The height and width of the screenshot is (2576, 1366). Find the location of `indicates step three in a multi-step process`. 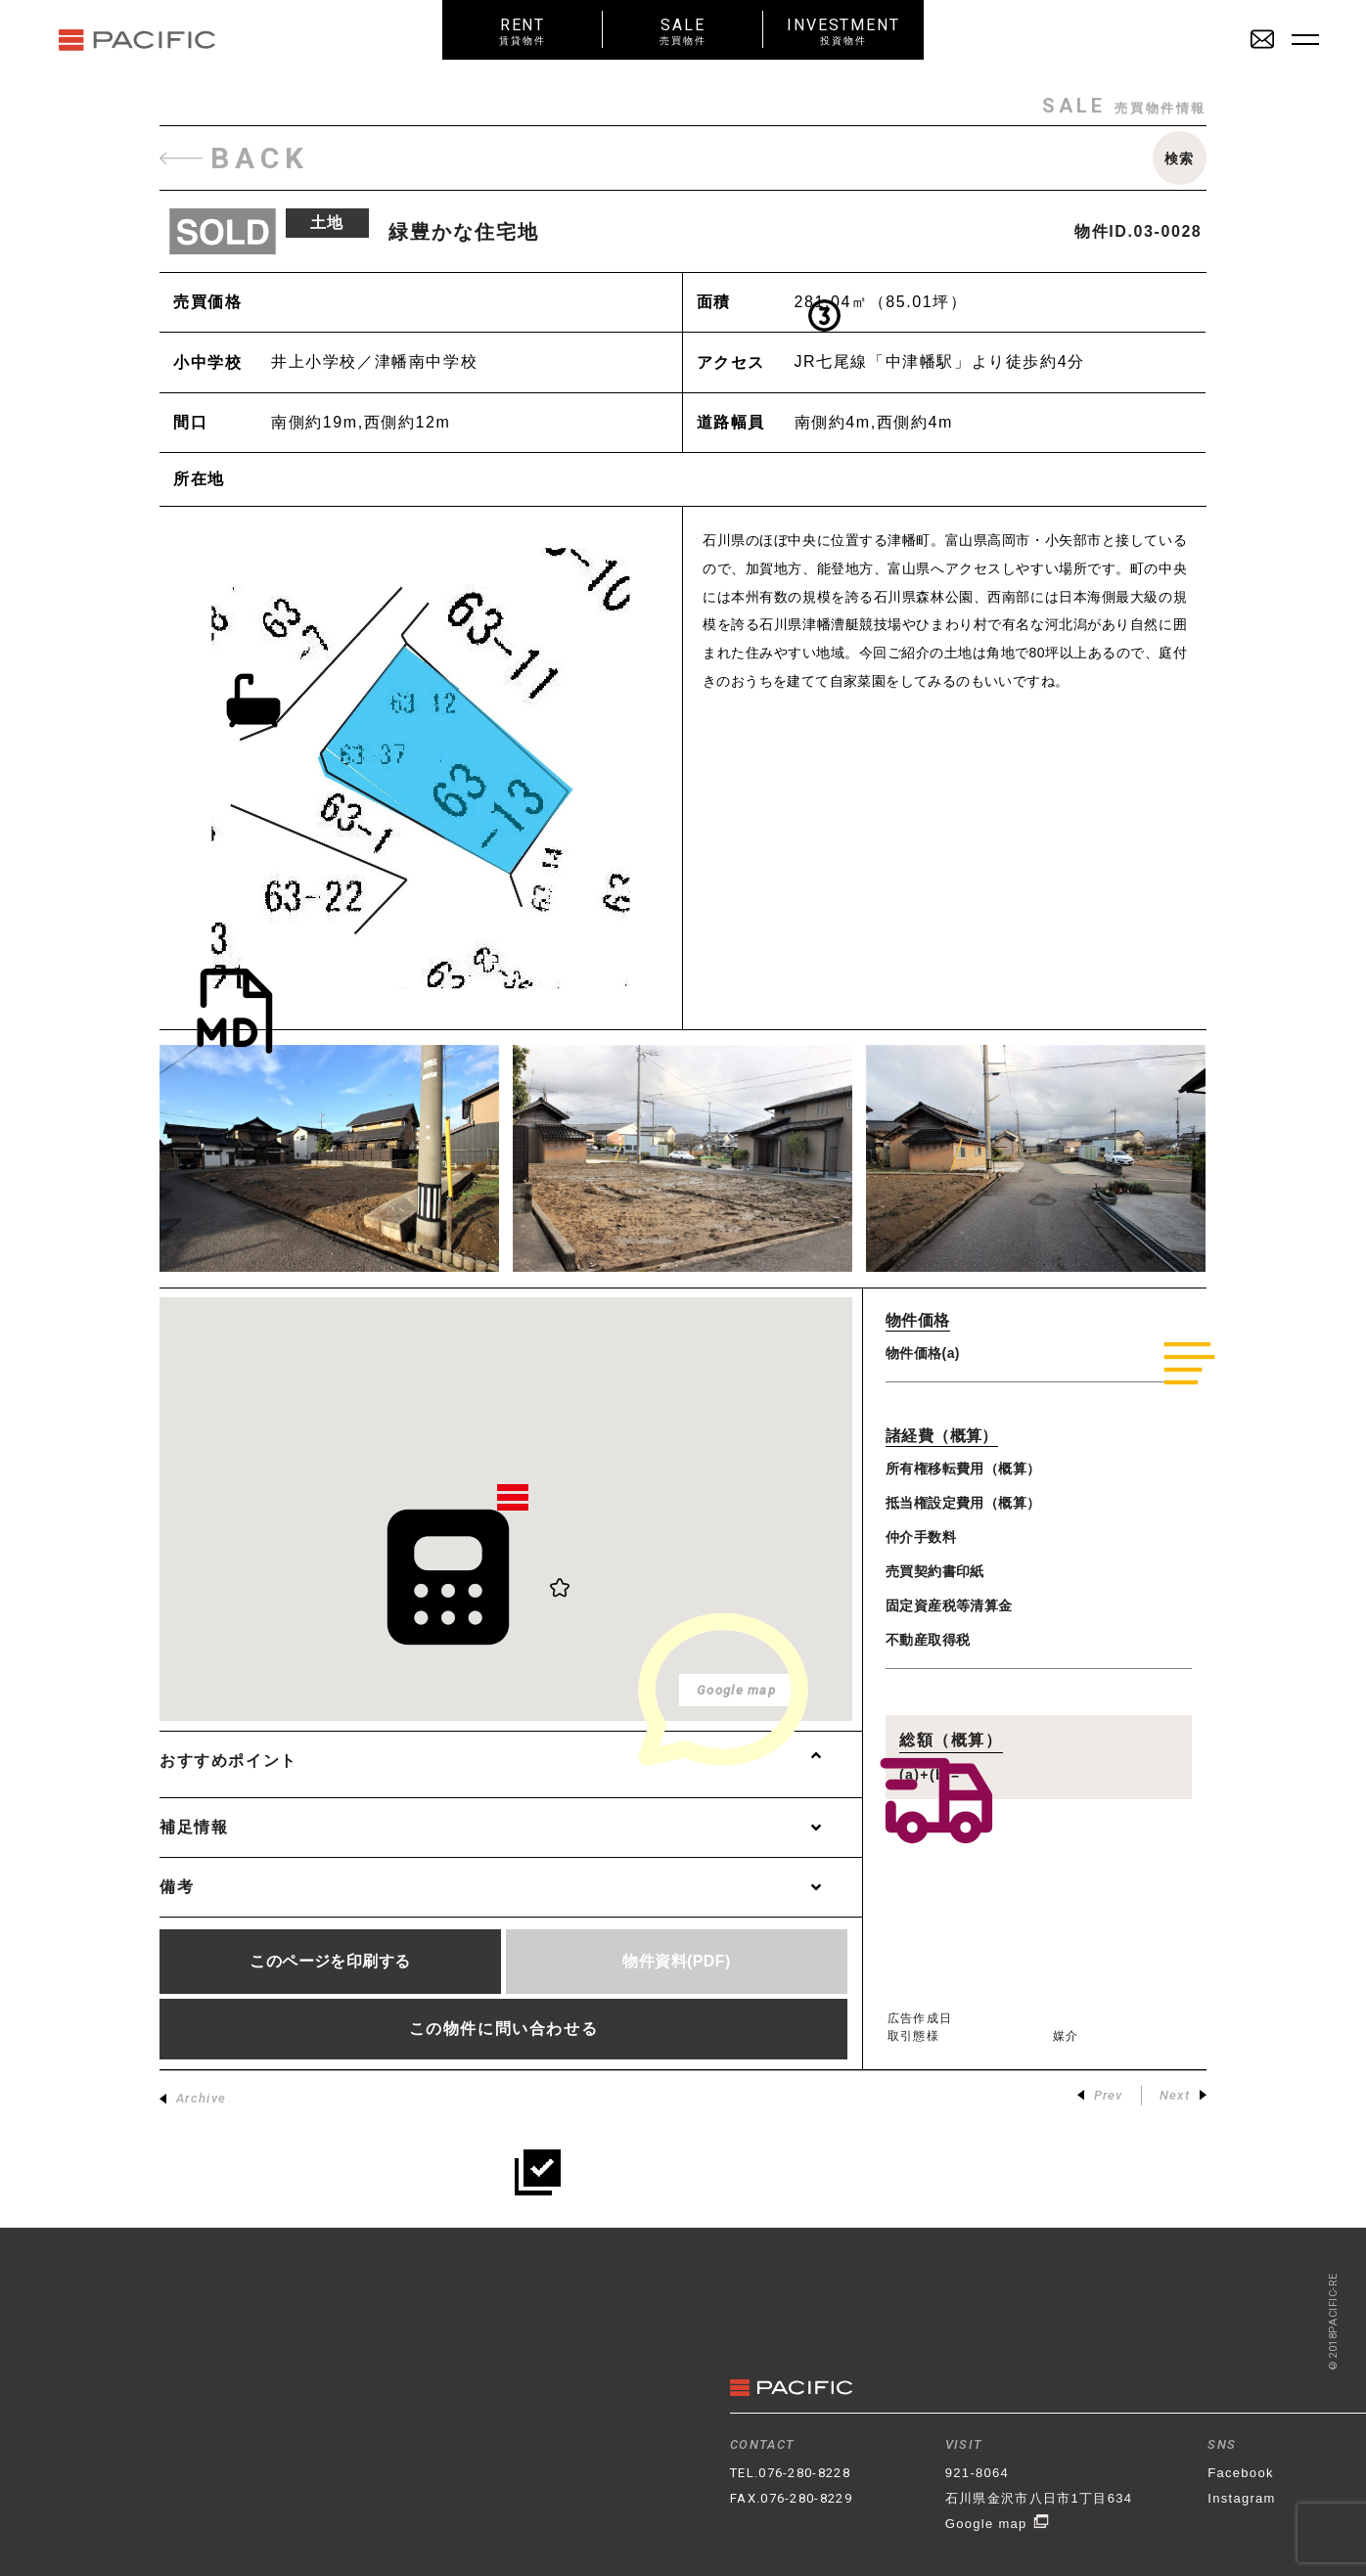

indicates step three in a multi-step process is located at coordinates (824, 315).